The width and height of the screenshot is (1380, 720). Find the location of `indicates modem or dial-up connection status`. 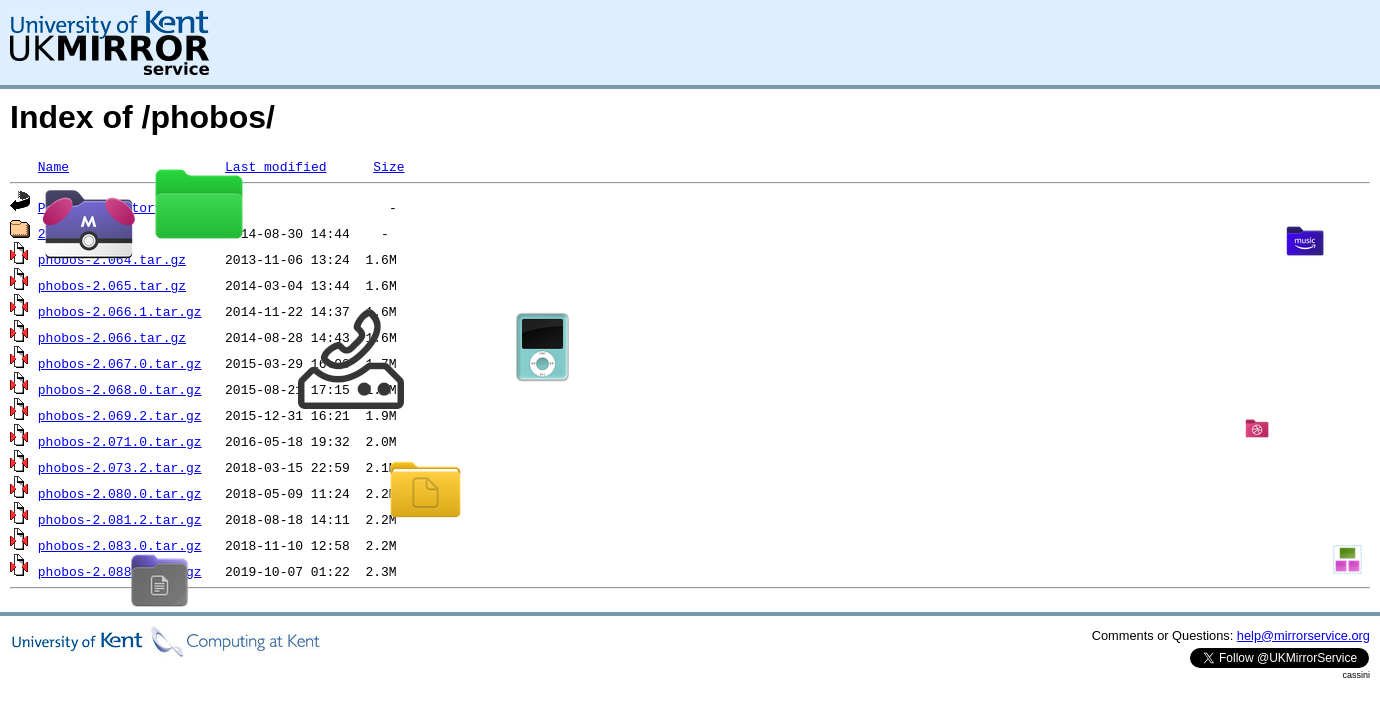

indicates modem or dial-up connection status is located at coordinates (351, 356).